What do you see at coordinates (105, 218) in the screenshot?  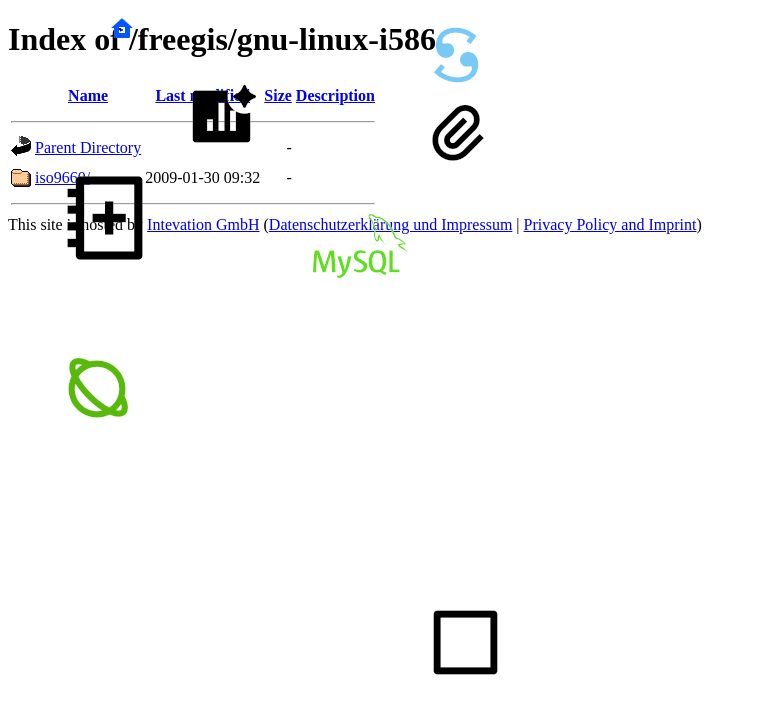 I see `access health records or medical history` at bounding box center [105, 218].